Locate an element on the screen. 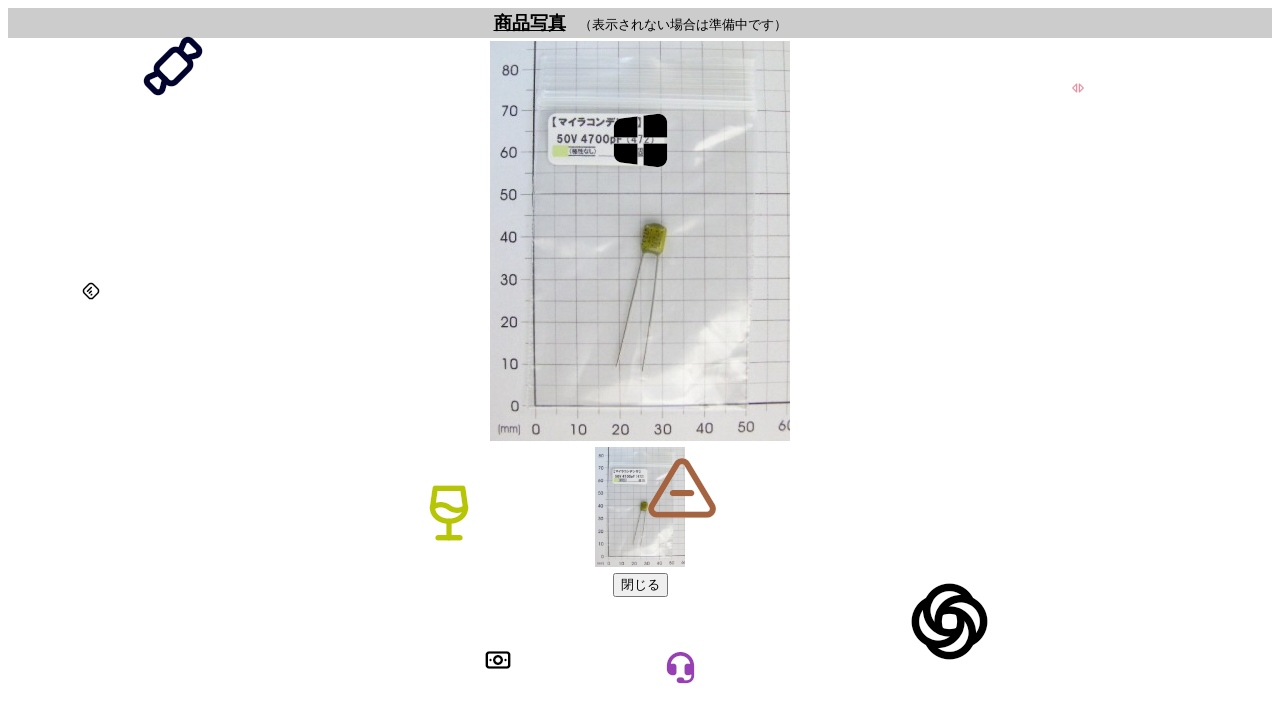  contact customer support is located at coordinates (680, 667).